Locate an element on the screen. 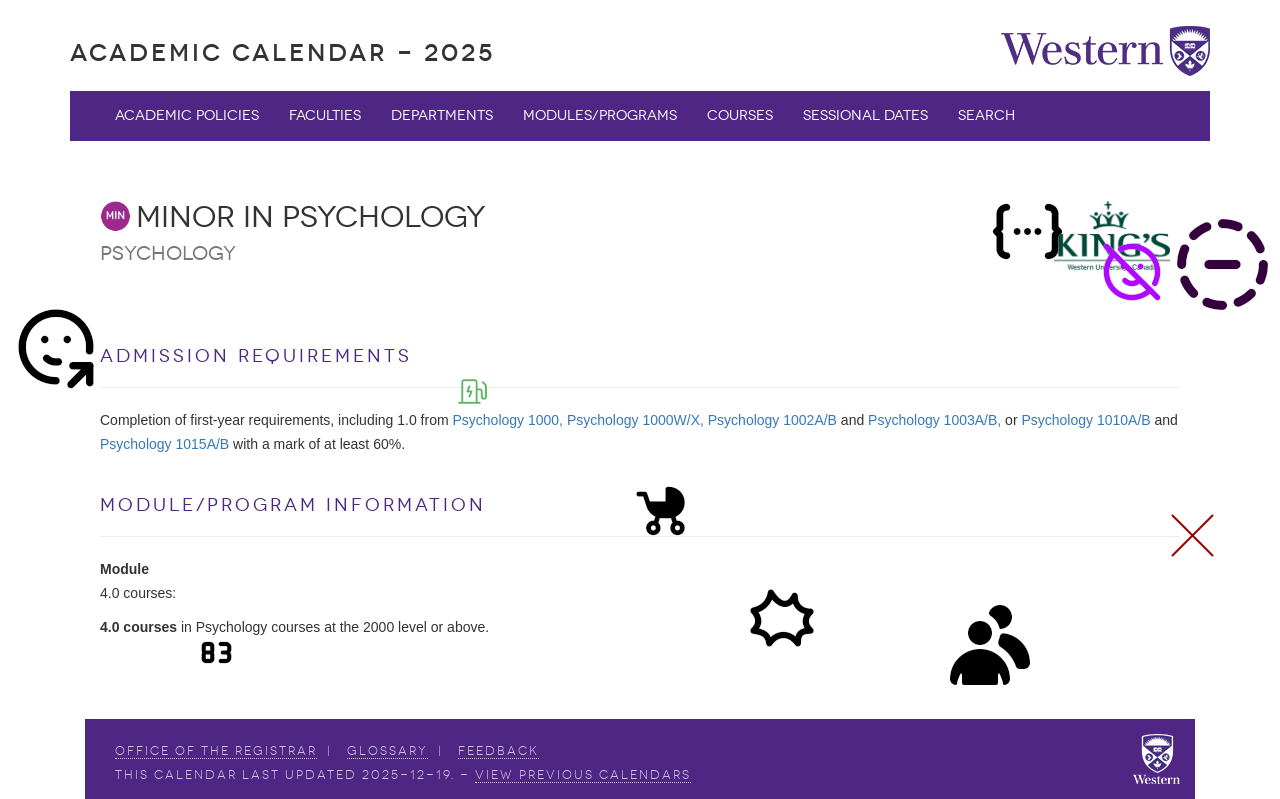 Image resolution: width=1280 pixels, height=799 pixels. close a window or dialog is located at coordinates (1192, 535).